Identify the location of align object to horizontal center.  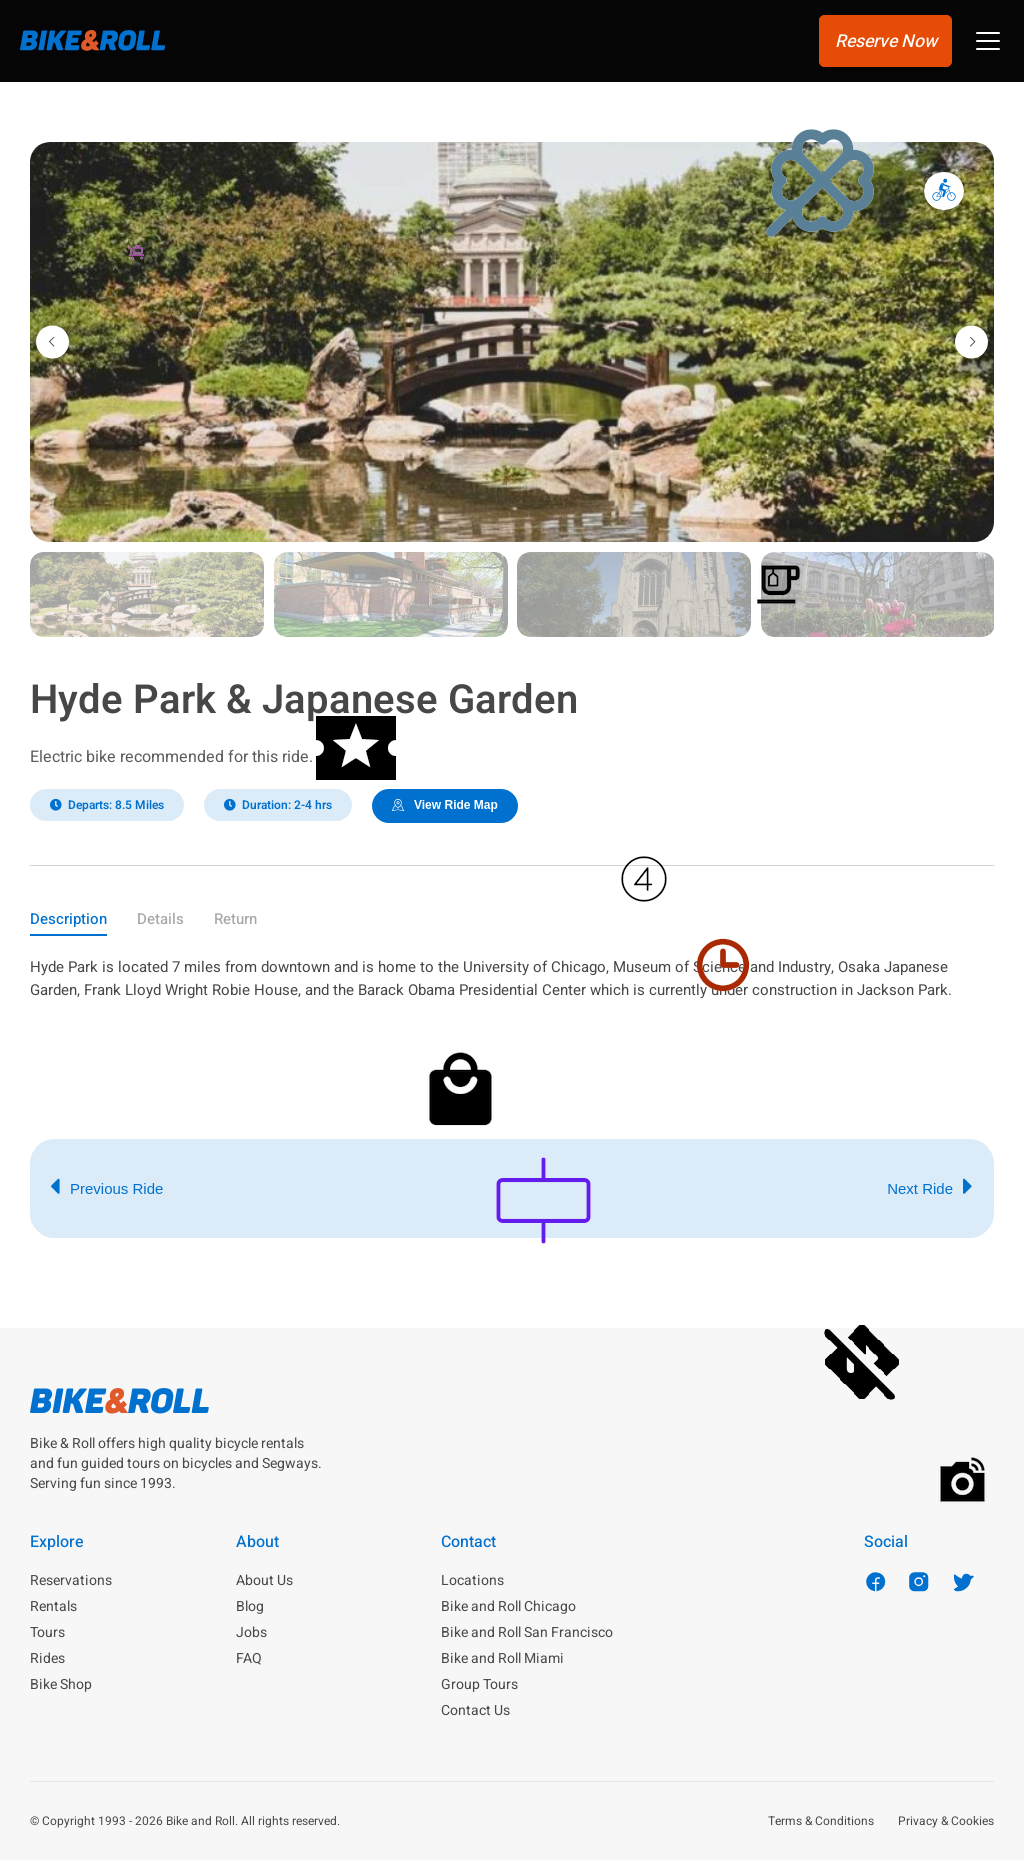
(543, 1200).